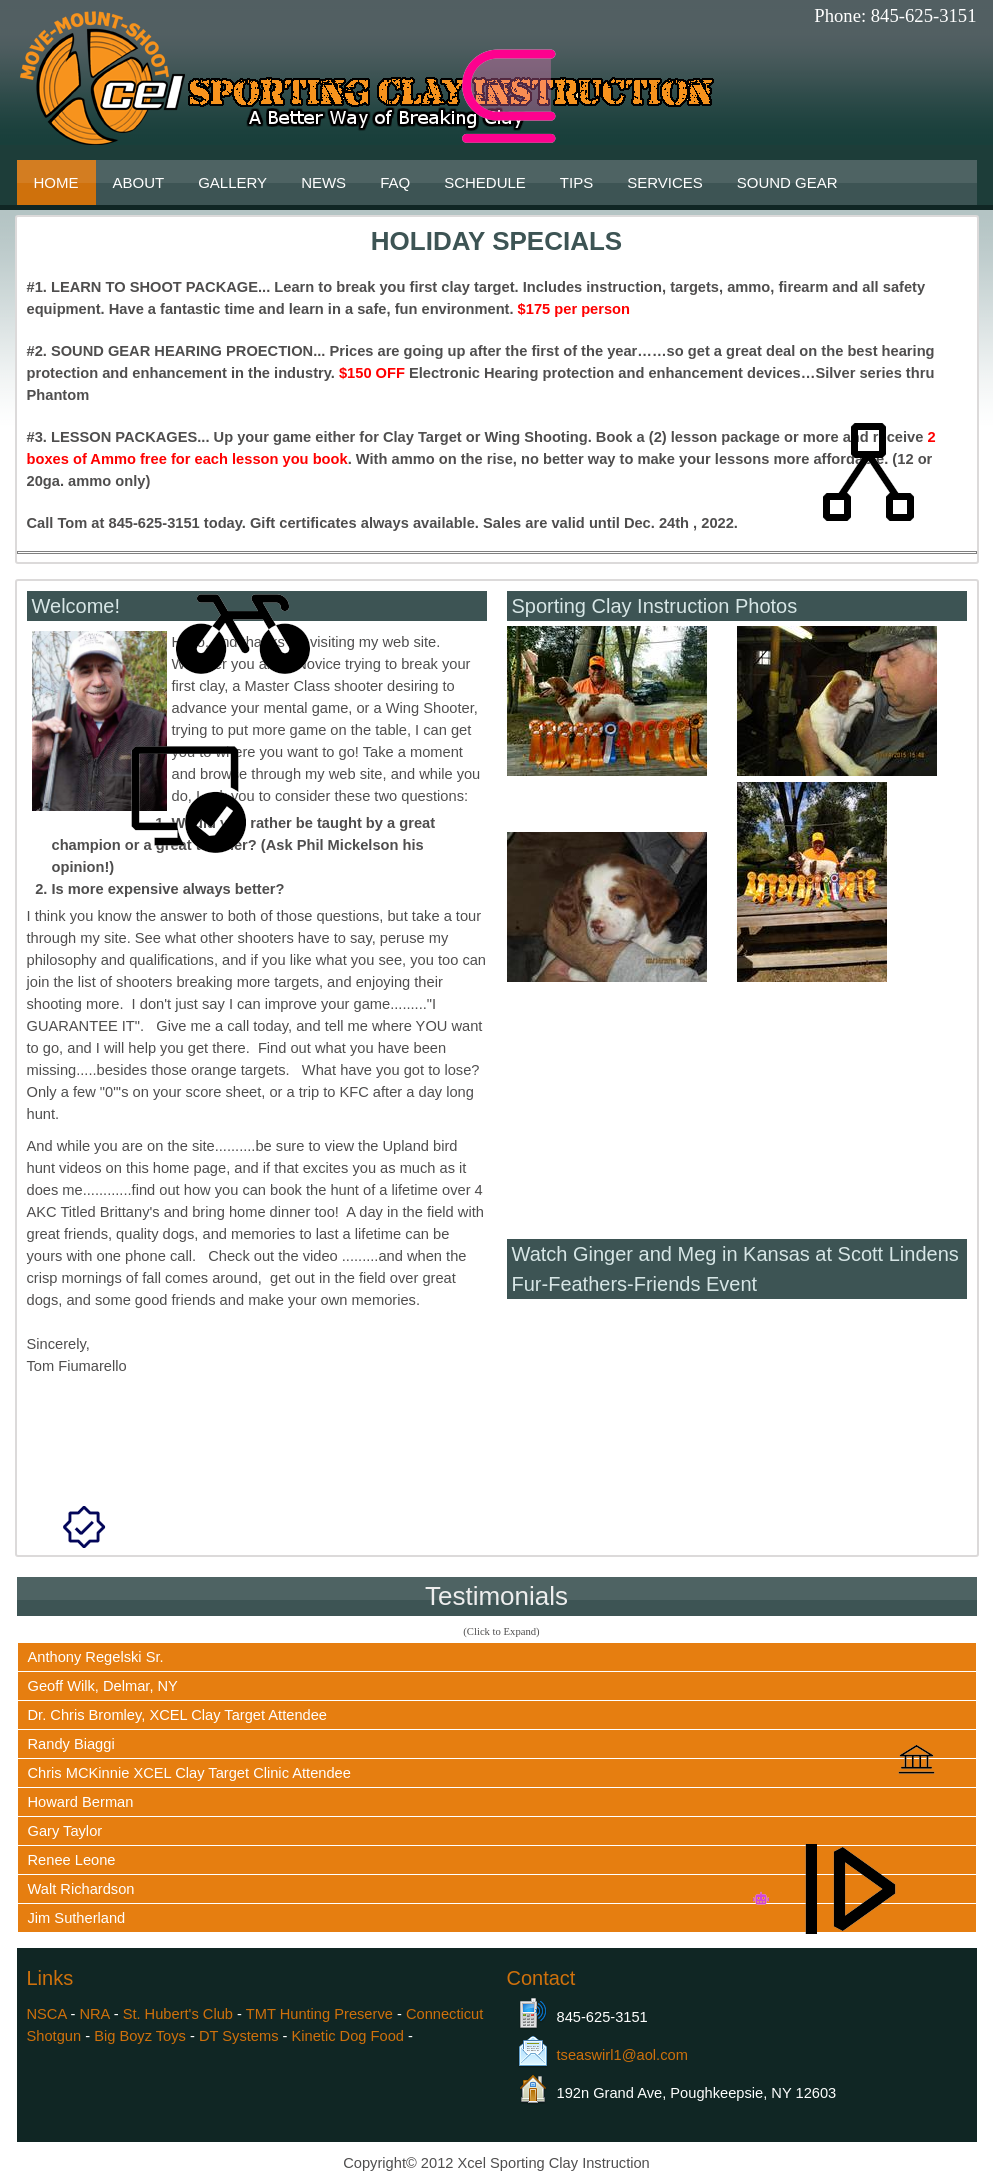  Describe the element at coordinates (185, 792) in the screenshot. I see `indicates virtual machine is running` at that location.